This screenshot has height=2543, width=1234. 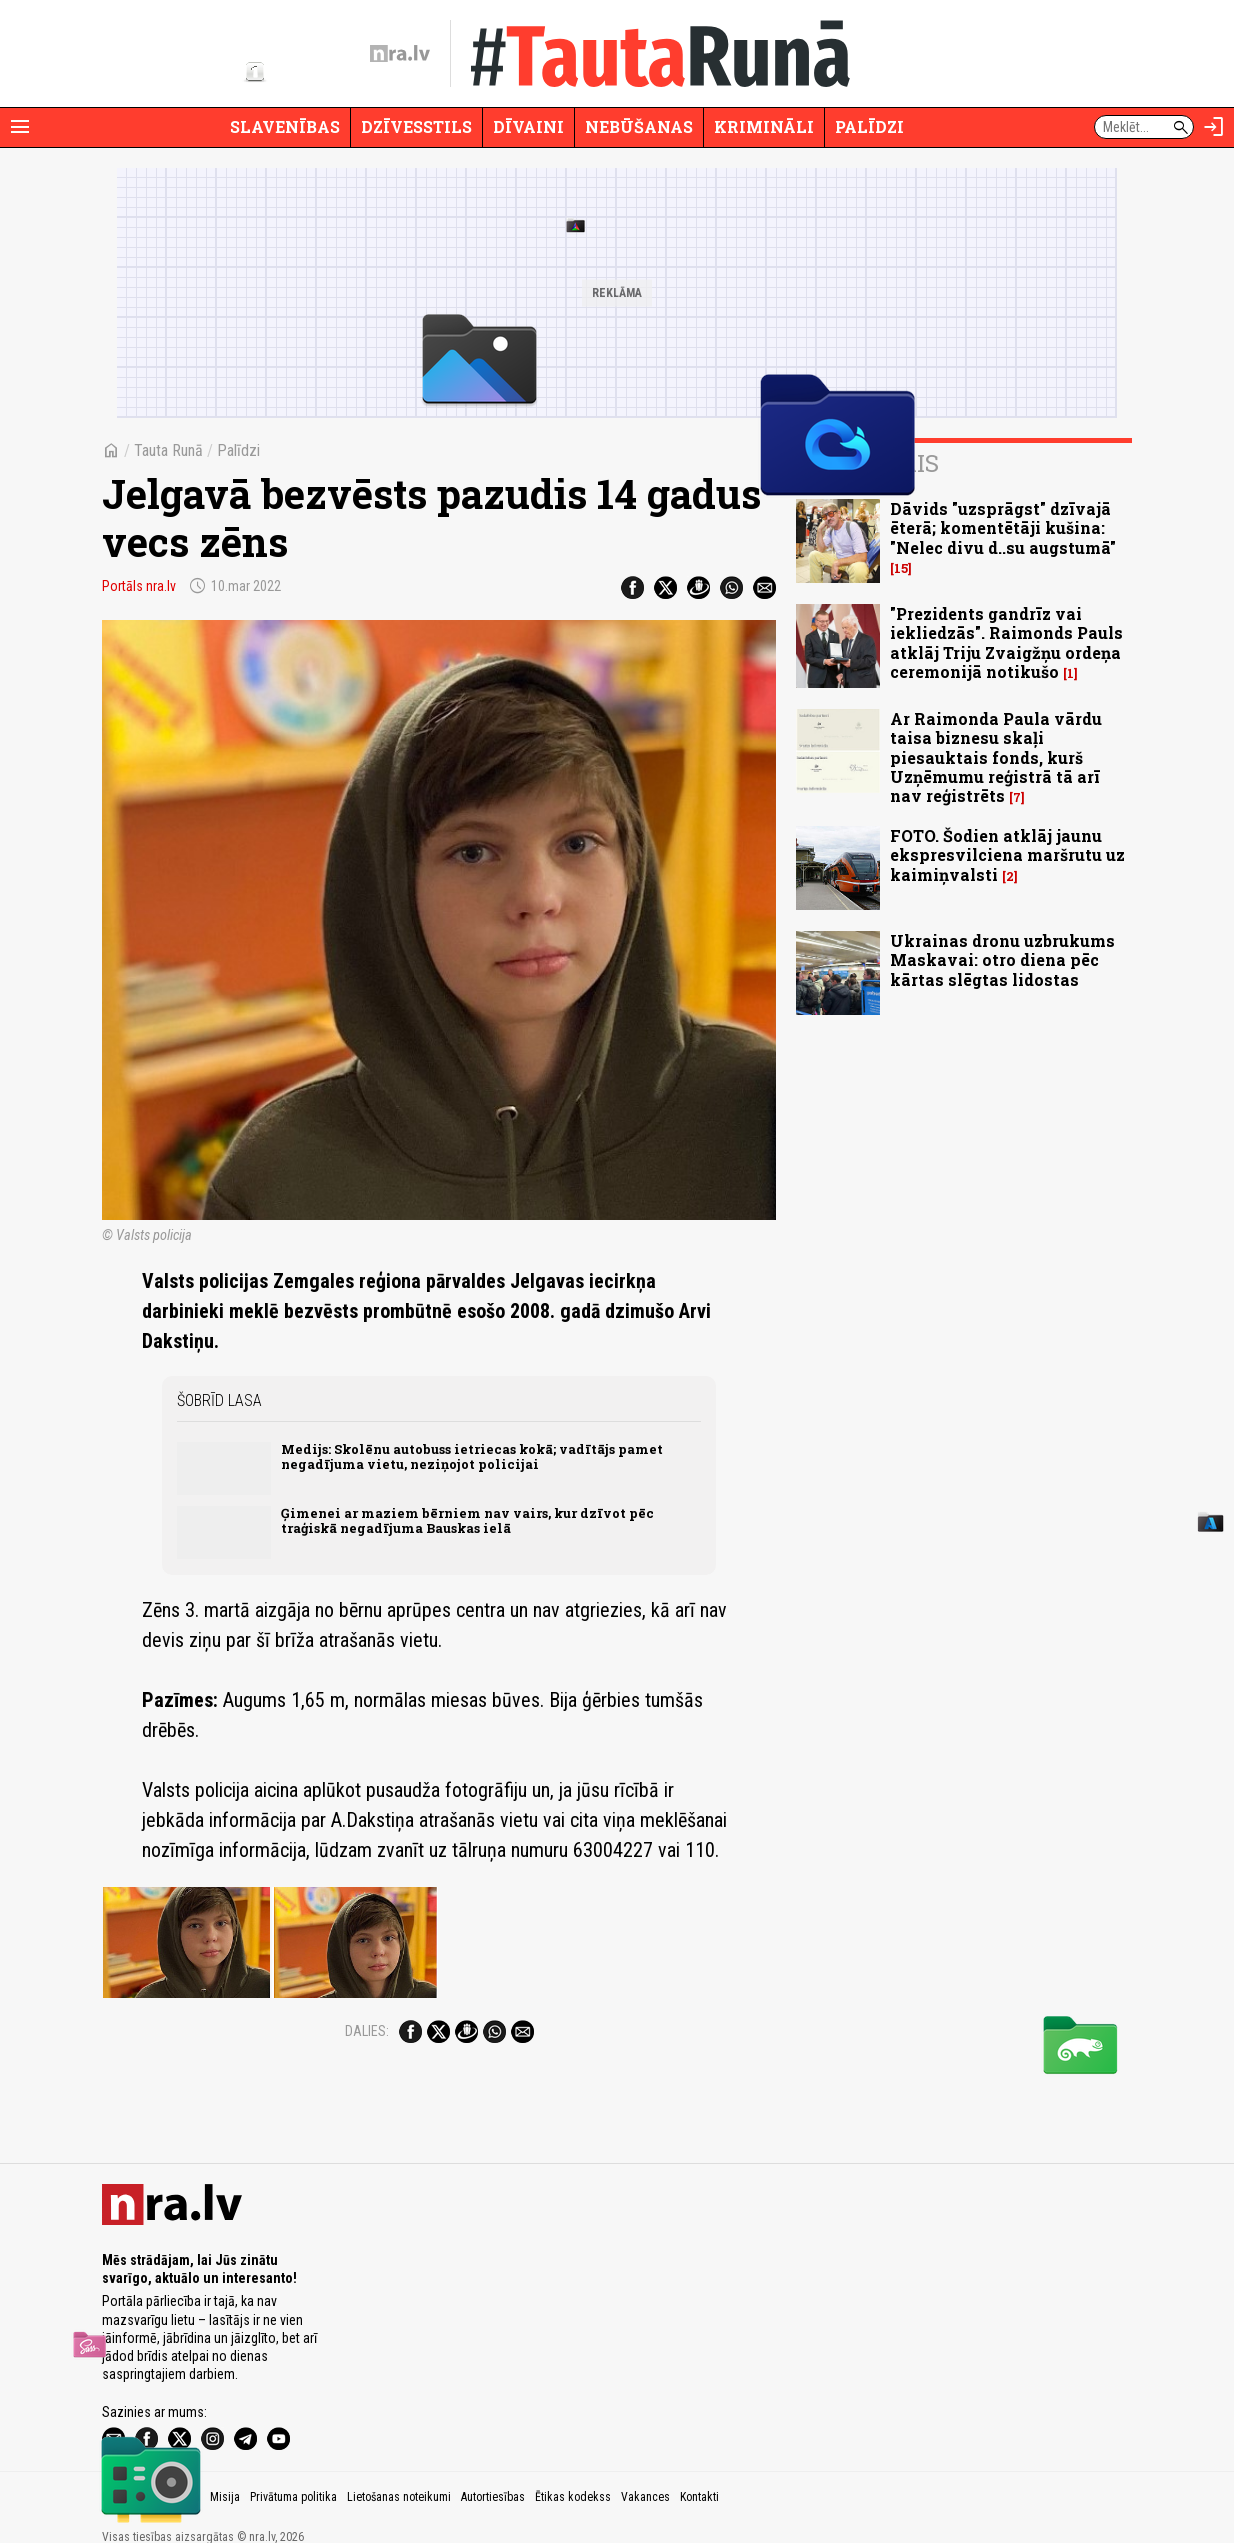 I want to click on open pictures folder, so click(x=479, y=362).